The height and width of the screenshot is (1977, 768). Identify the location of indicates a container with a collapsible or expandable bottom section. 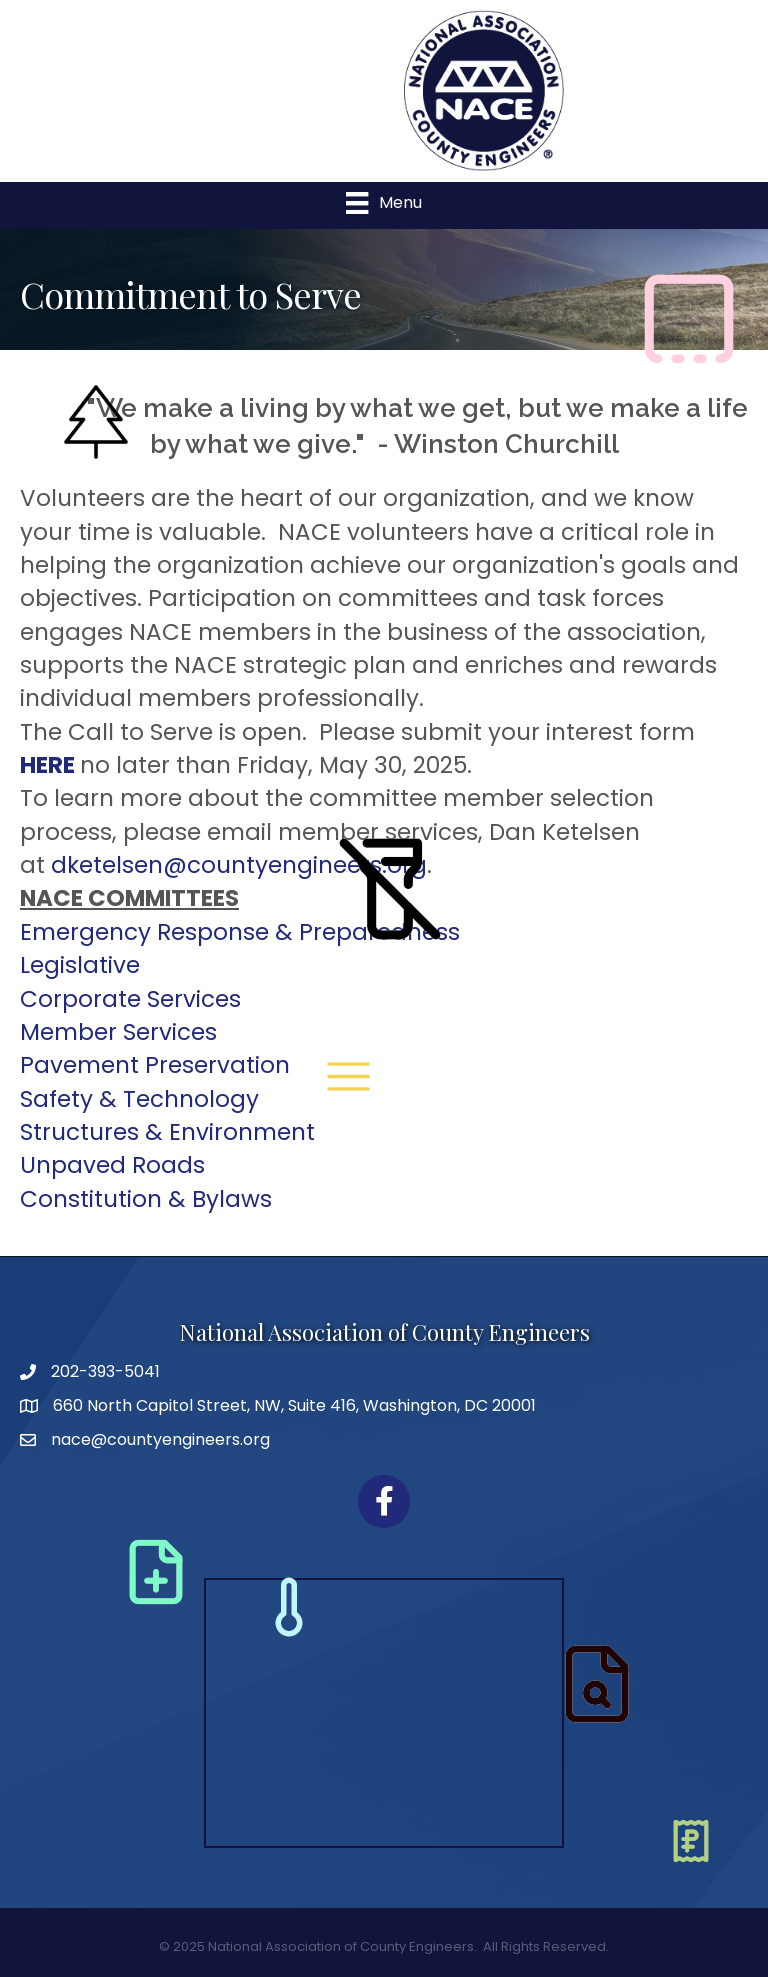
(689, 319).